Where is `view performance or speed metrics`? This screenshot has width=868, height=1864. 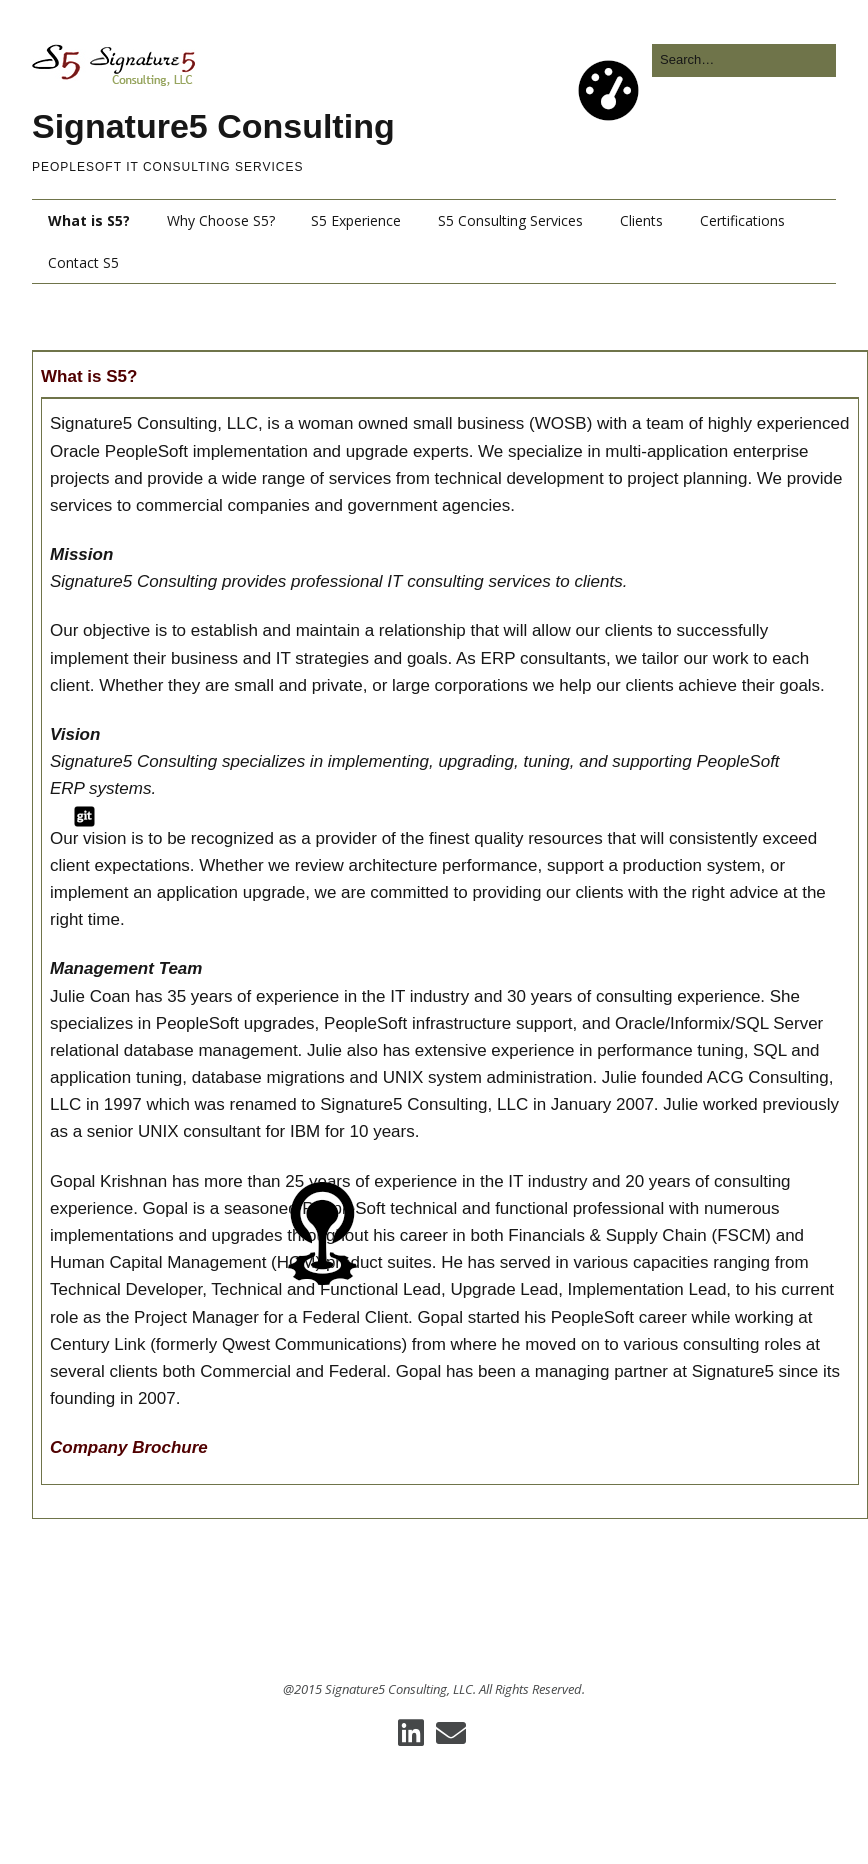
view performance or speed metrics is located at coordinates (608, 90).